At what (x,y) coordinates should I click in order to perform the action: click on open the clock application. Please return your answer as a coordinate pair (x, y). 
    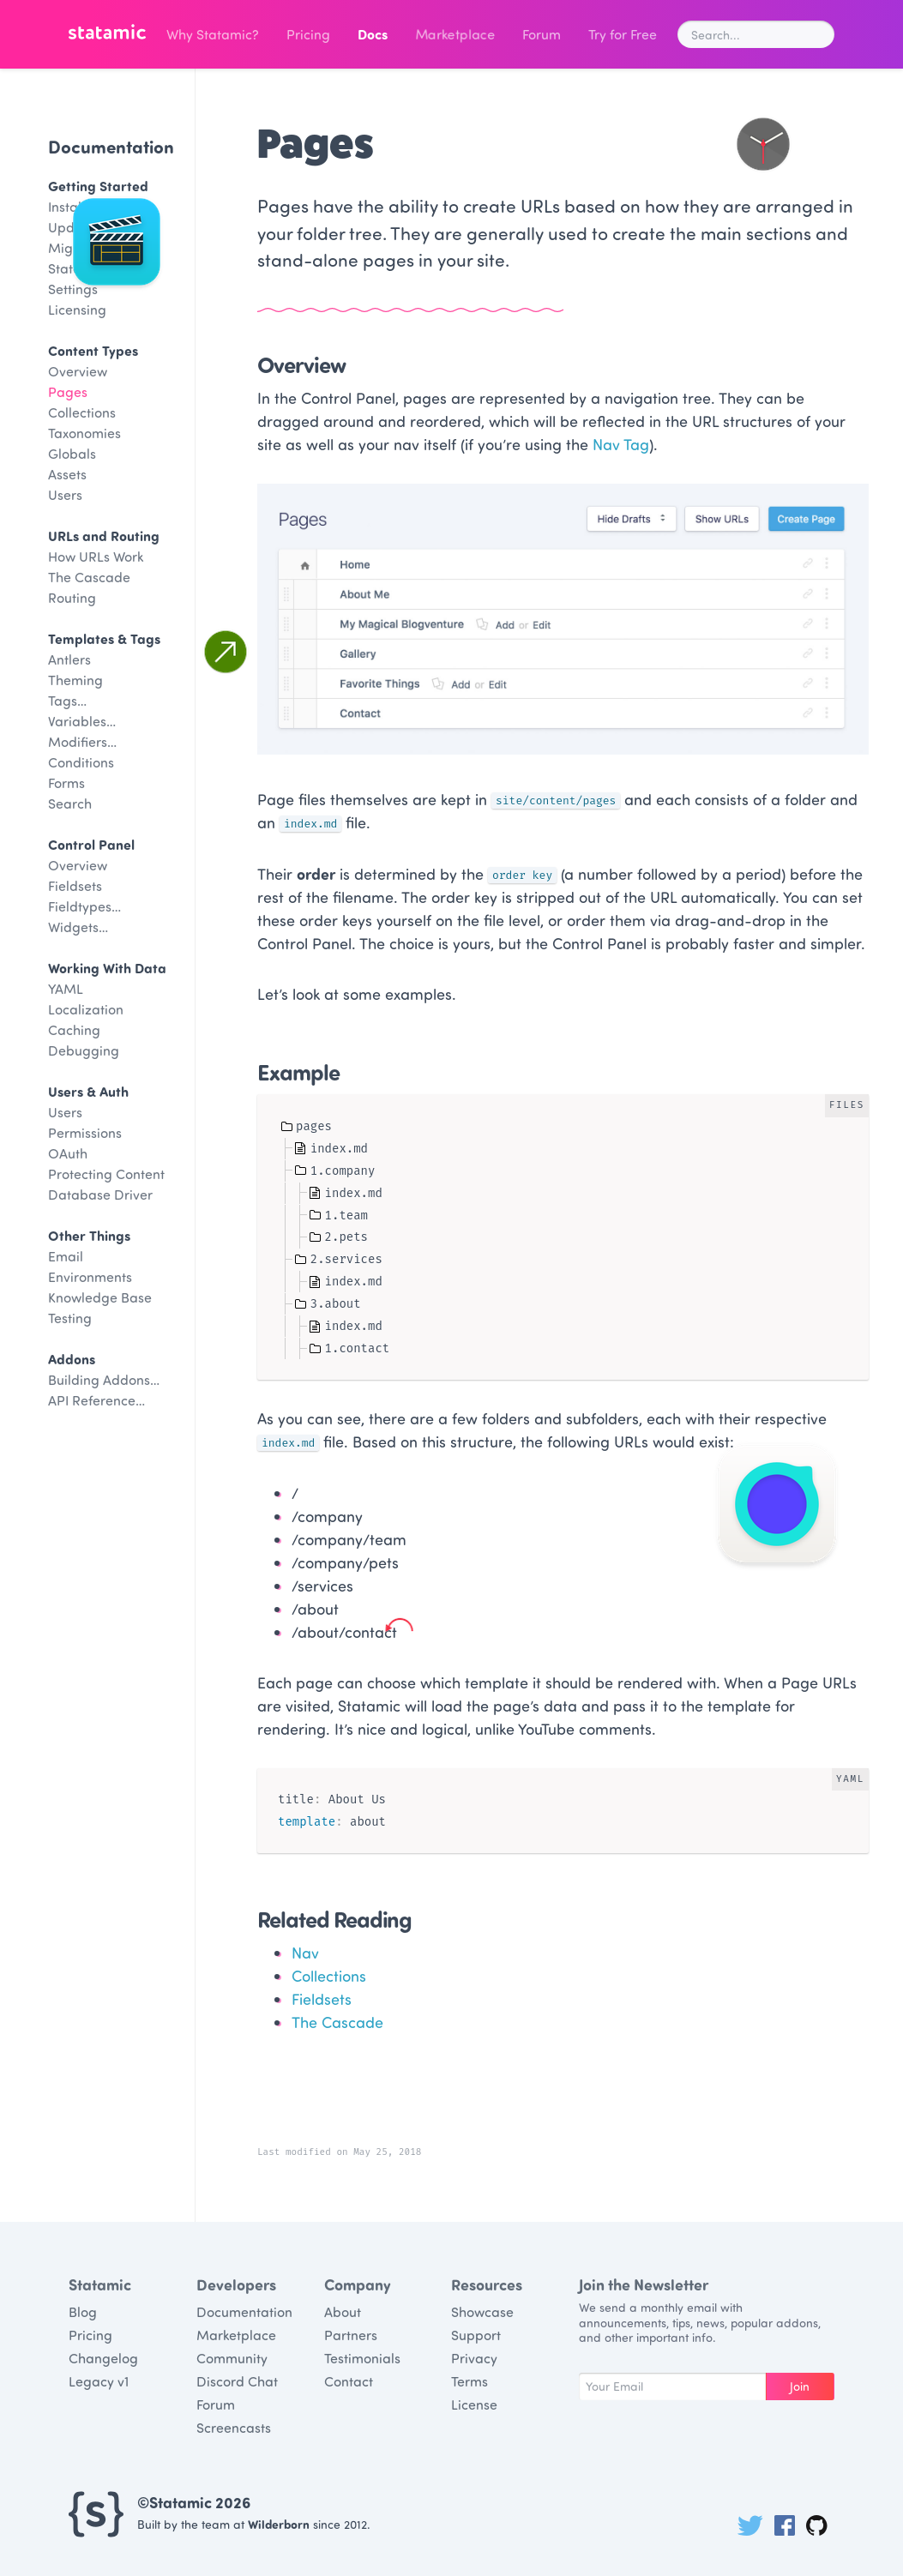
    Looking at the image, I should click on (763, 144).